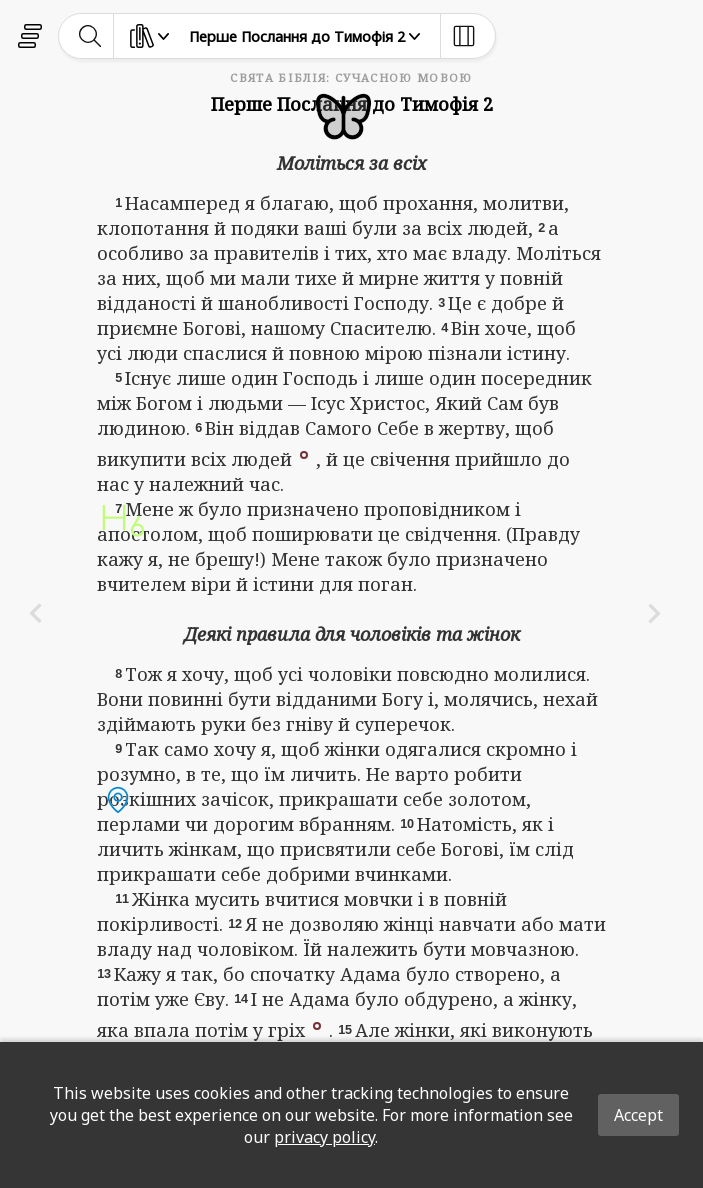 This screenshot has width=703, height=1188. Describe the element at coordinates (121, 520) in the screenshot. I see `format text as heading level 6` at that location.